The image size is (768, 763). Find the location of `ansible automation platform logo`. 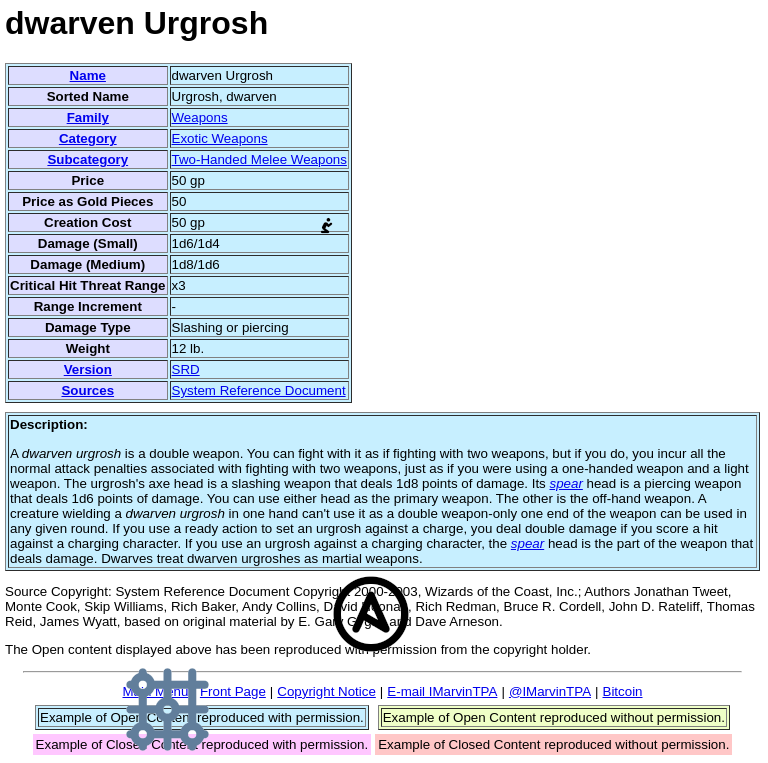

ansible automation platform logo is located at coordinates (371, 614).